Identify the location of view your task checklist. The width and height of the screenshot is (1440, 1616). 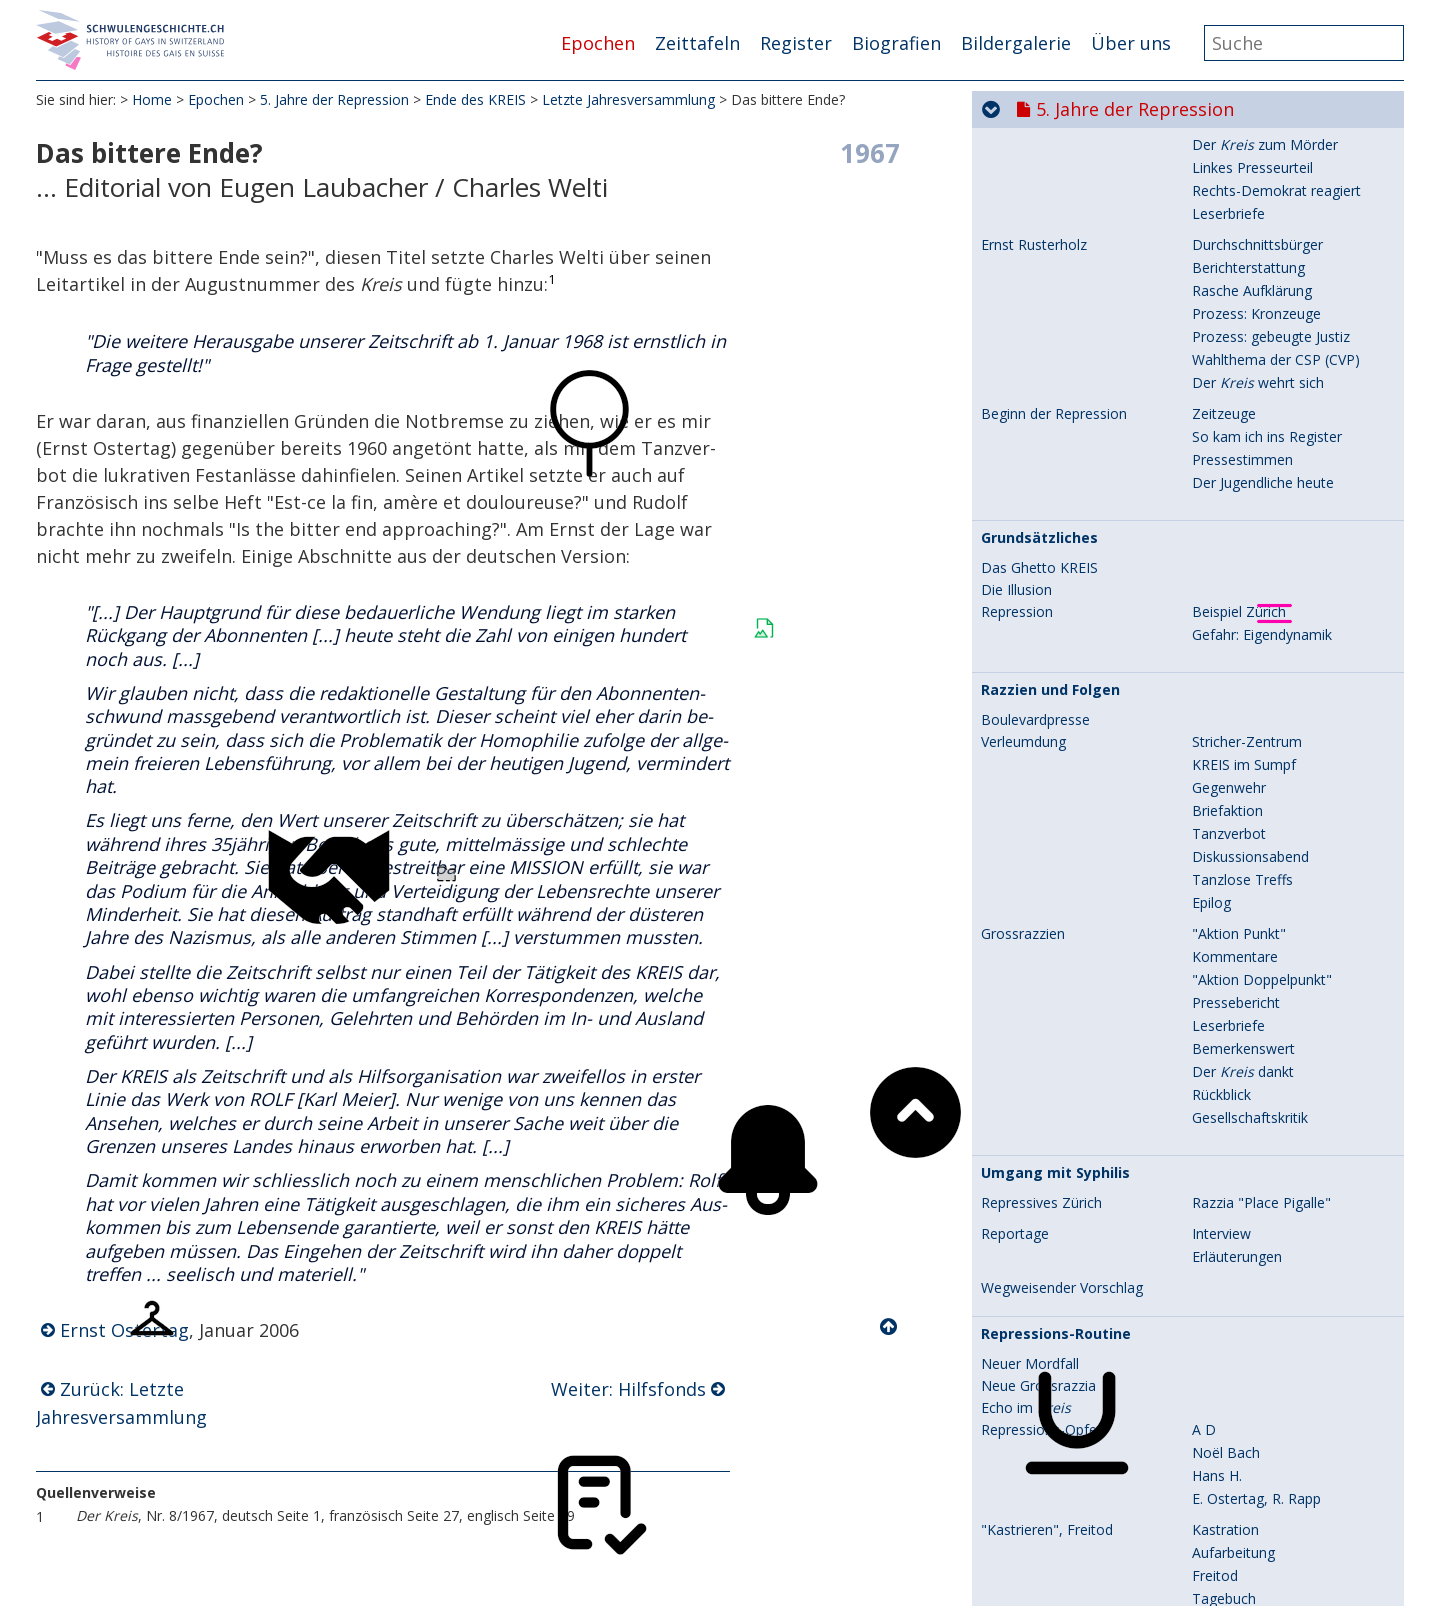
(599, 1502).